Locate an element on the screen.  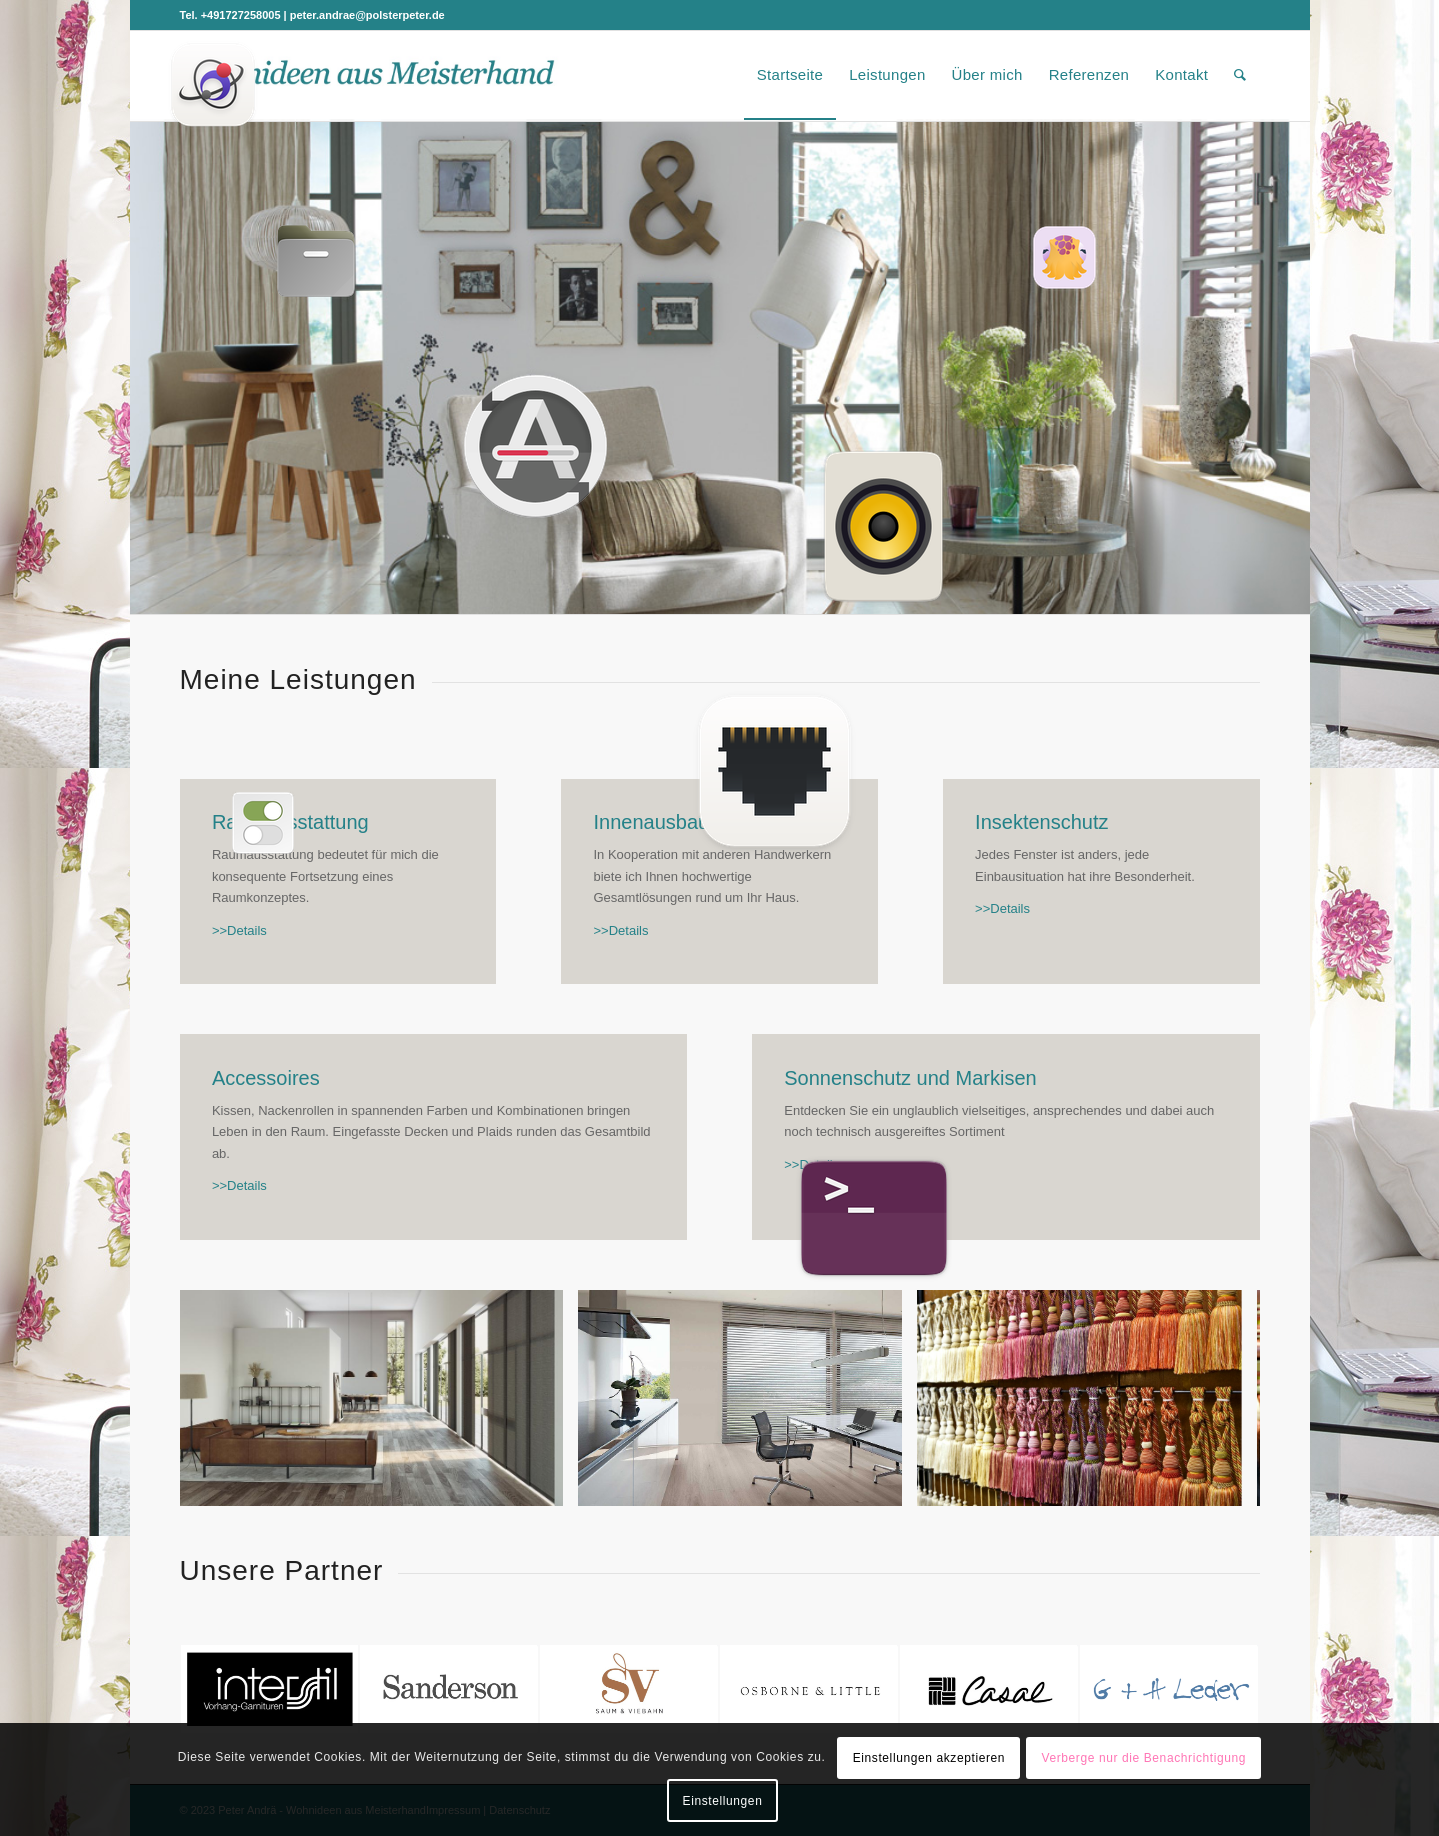
open the files application is located at coordinates (316, 261).